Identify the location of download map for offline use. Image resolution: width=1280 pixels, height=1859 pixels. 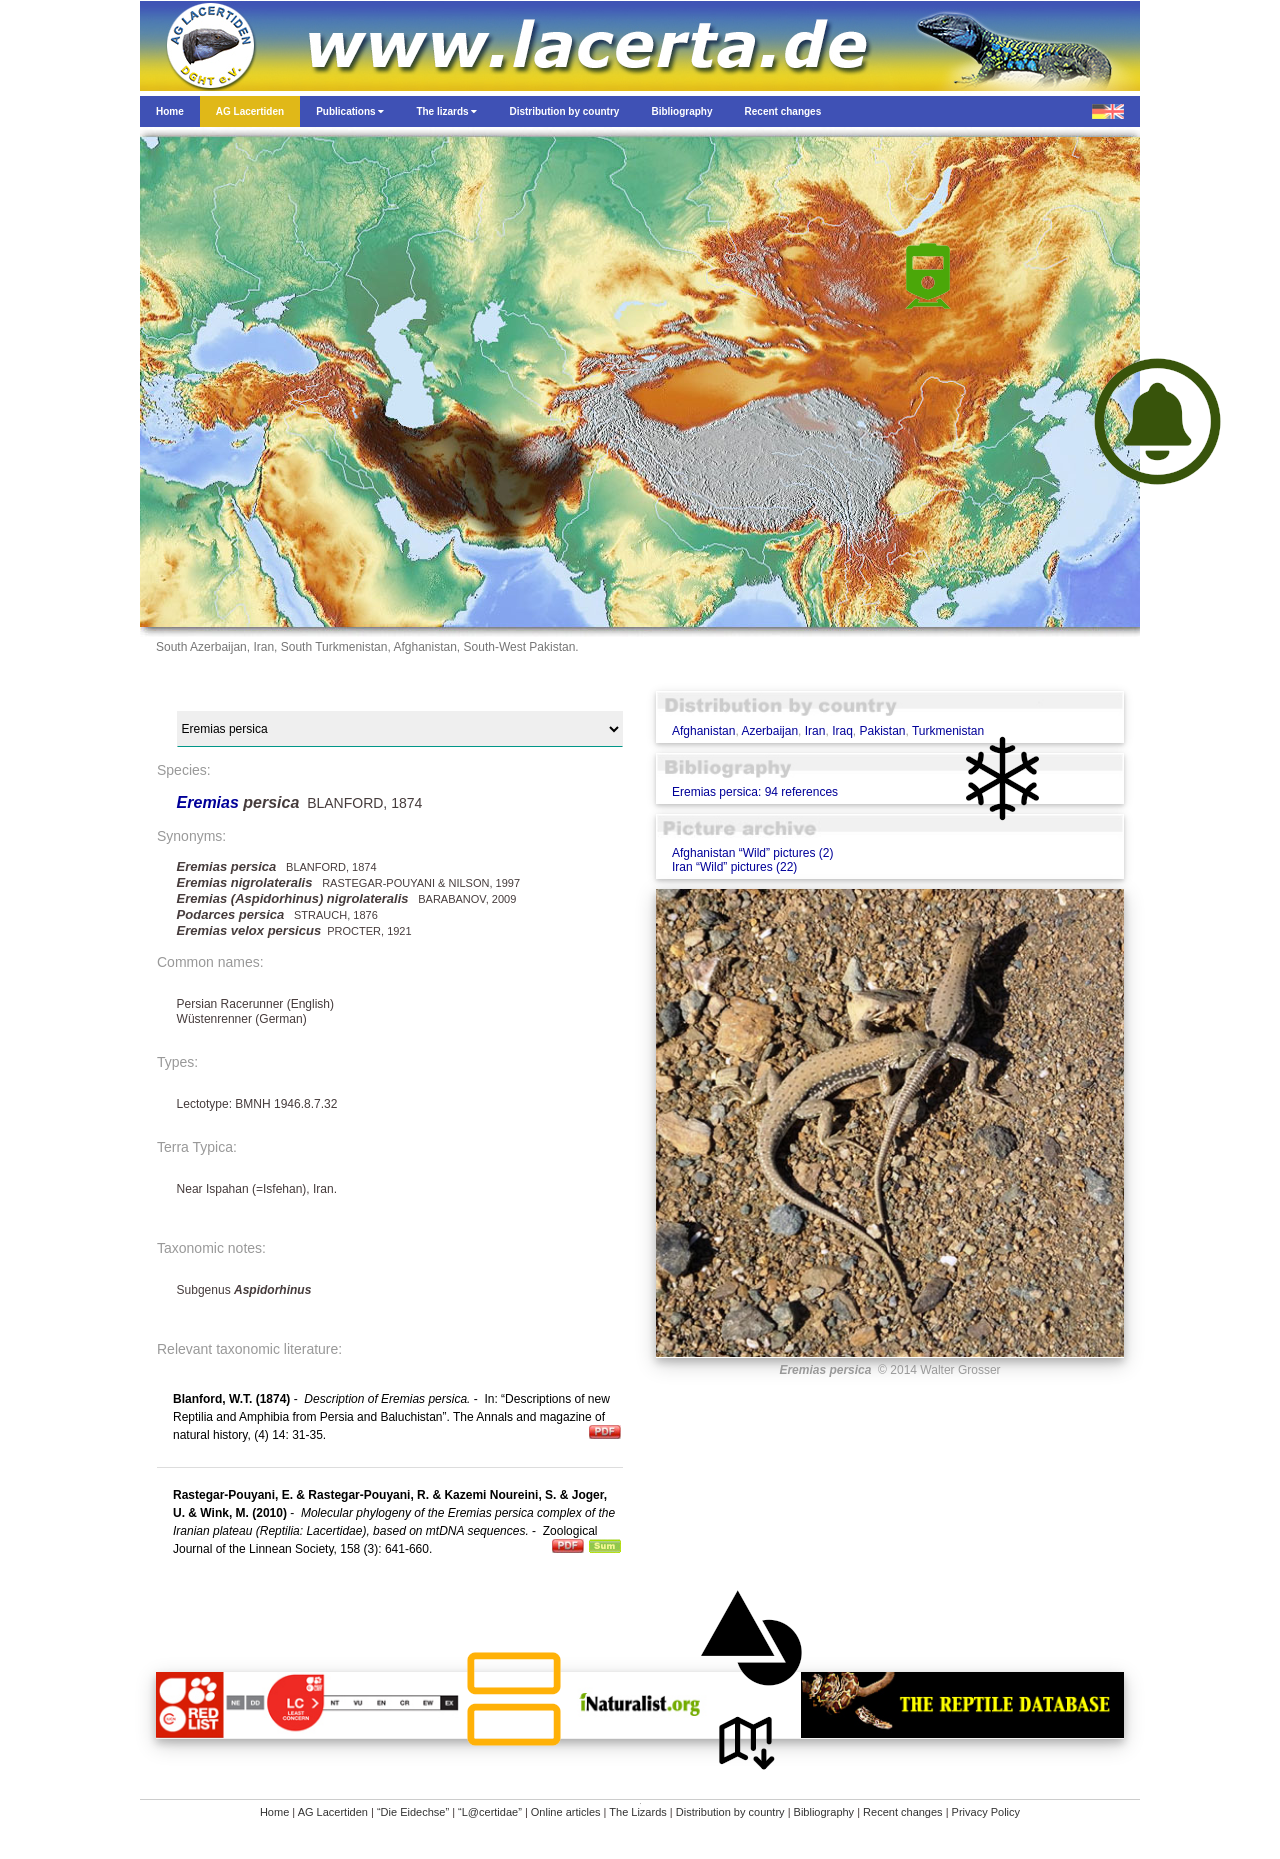
(745, 1740).